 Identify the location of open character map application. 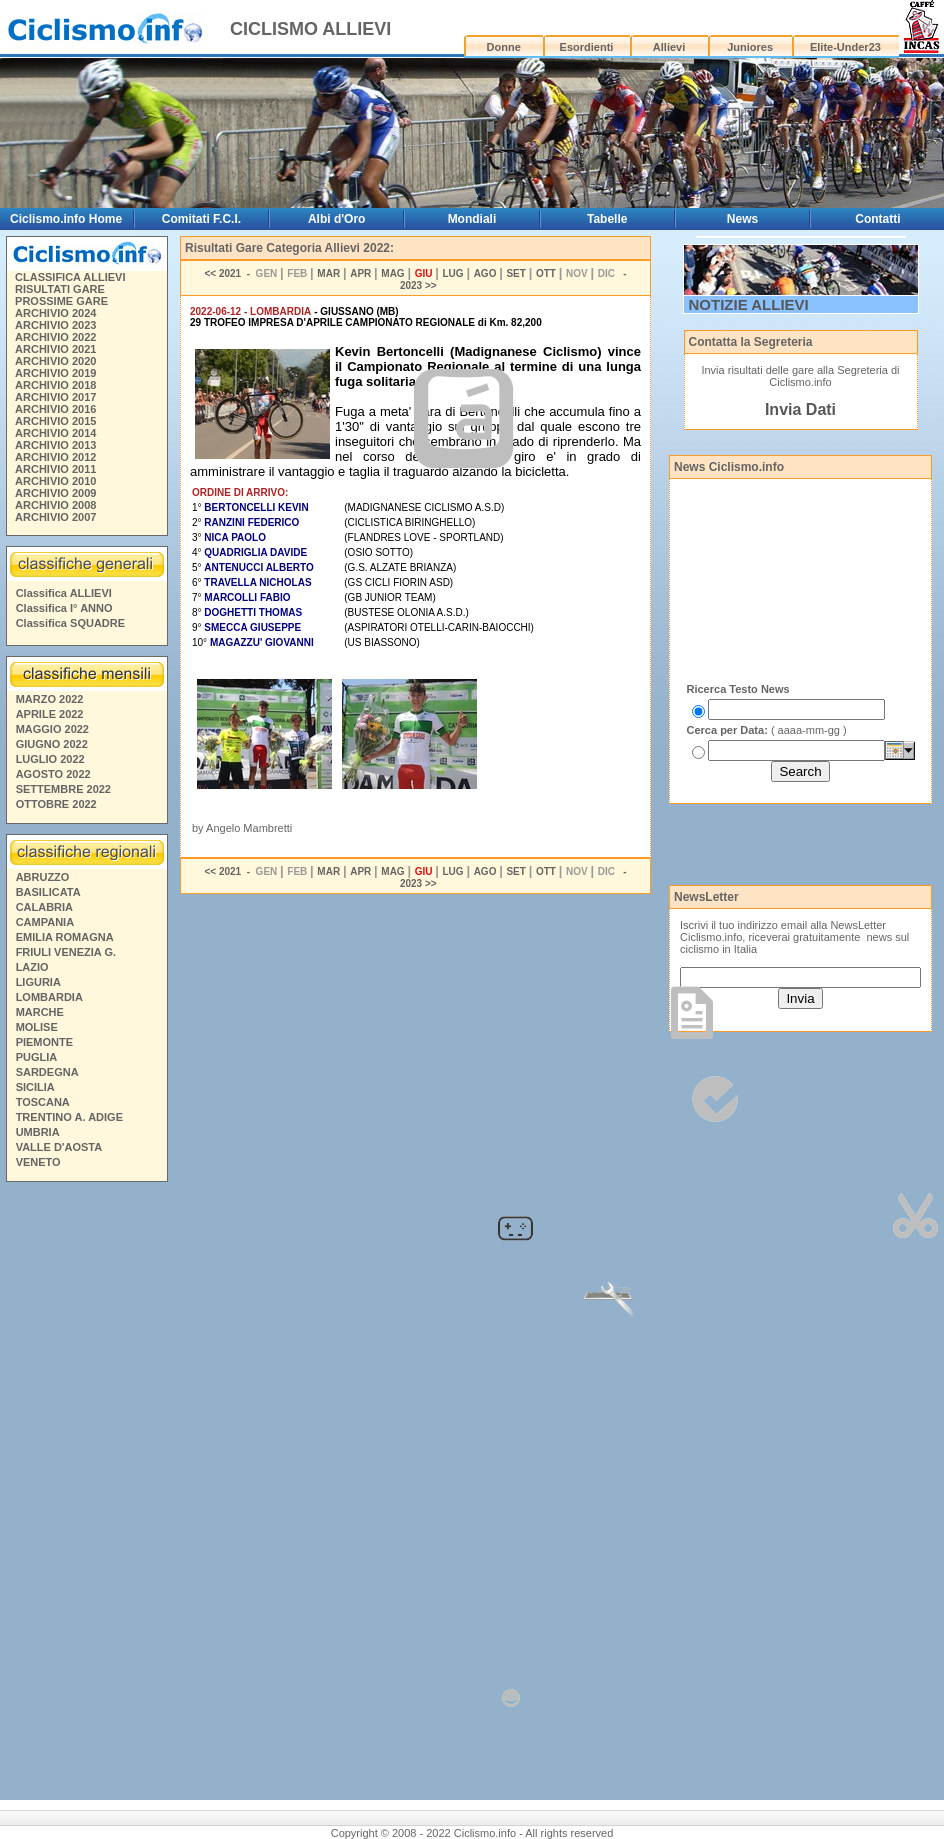
(463, 418).